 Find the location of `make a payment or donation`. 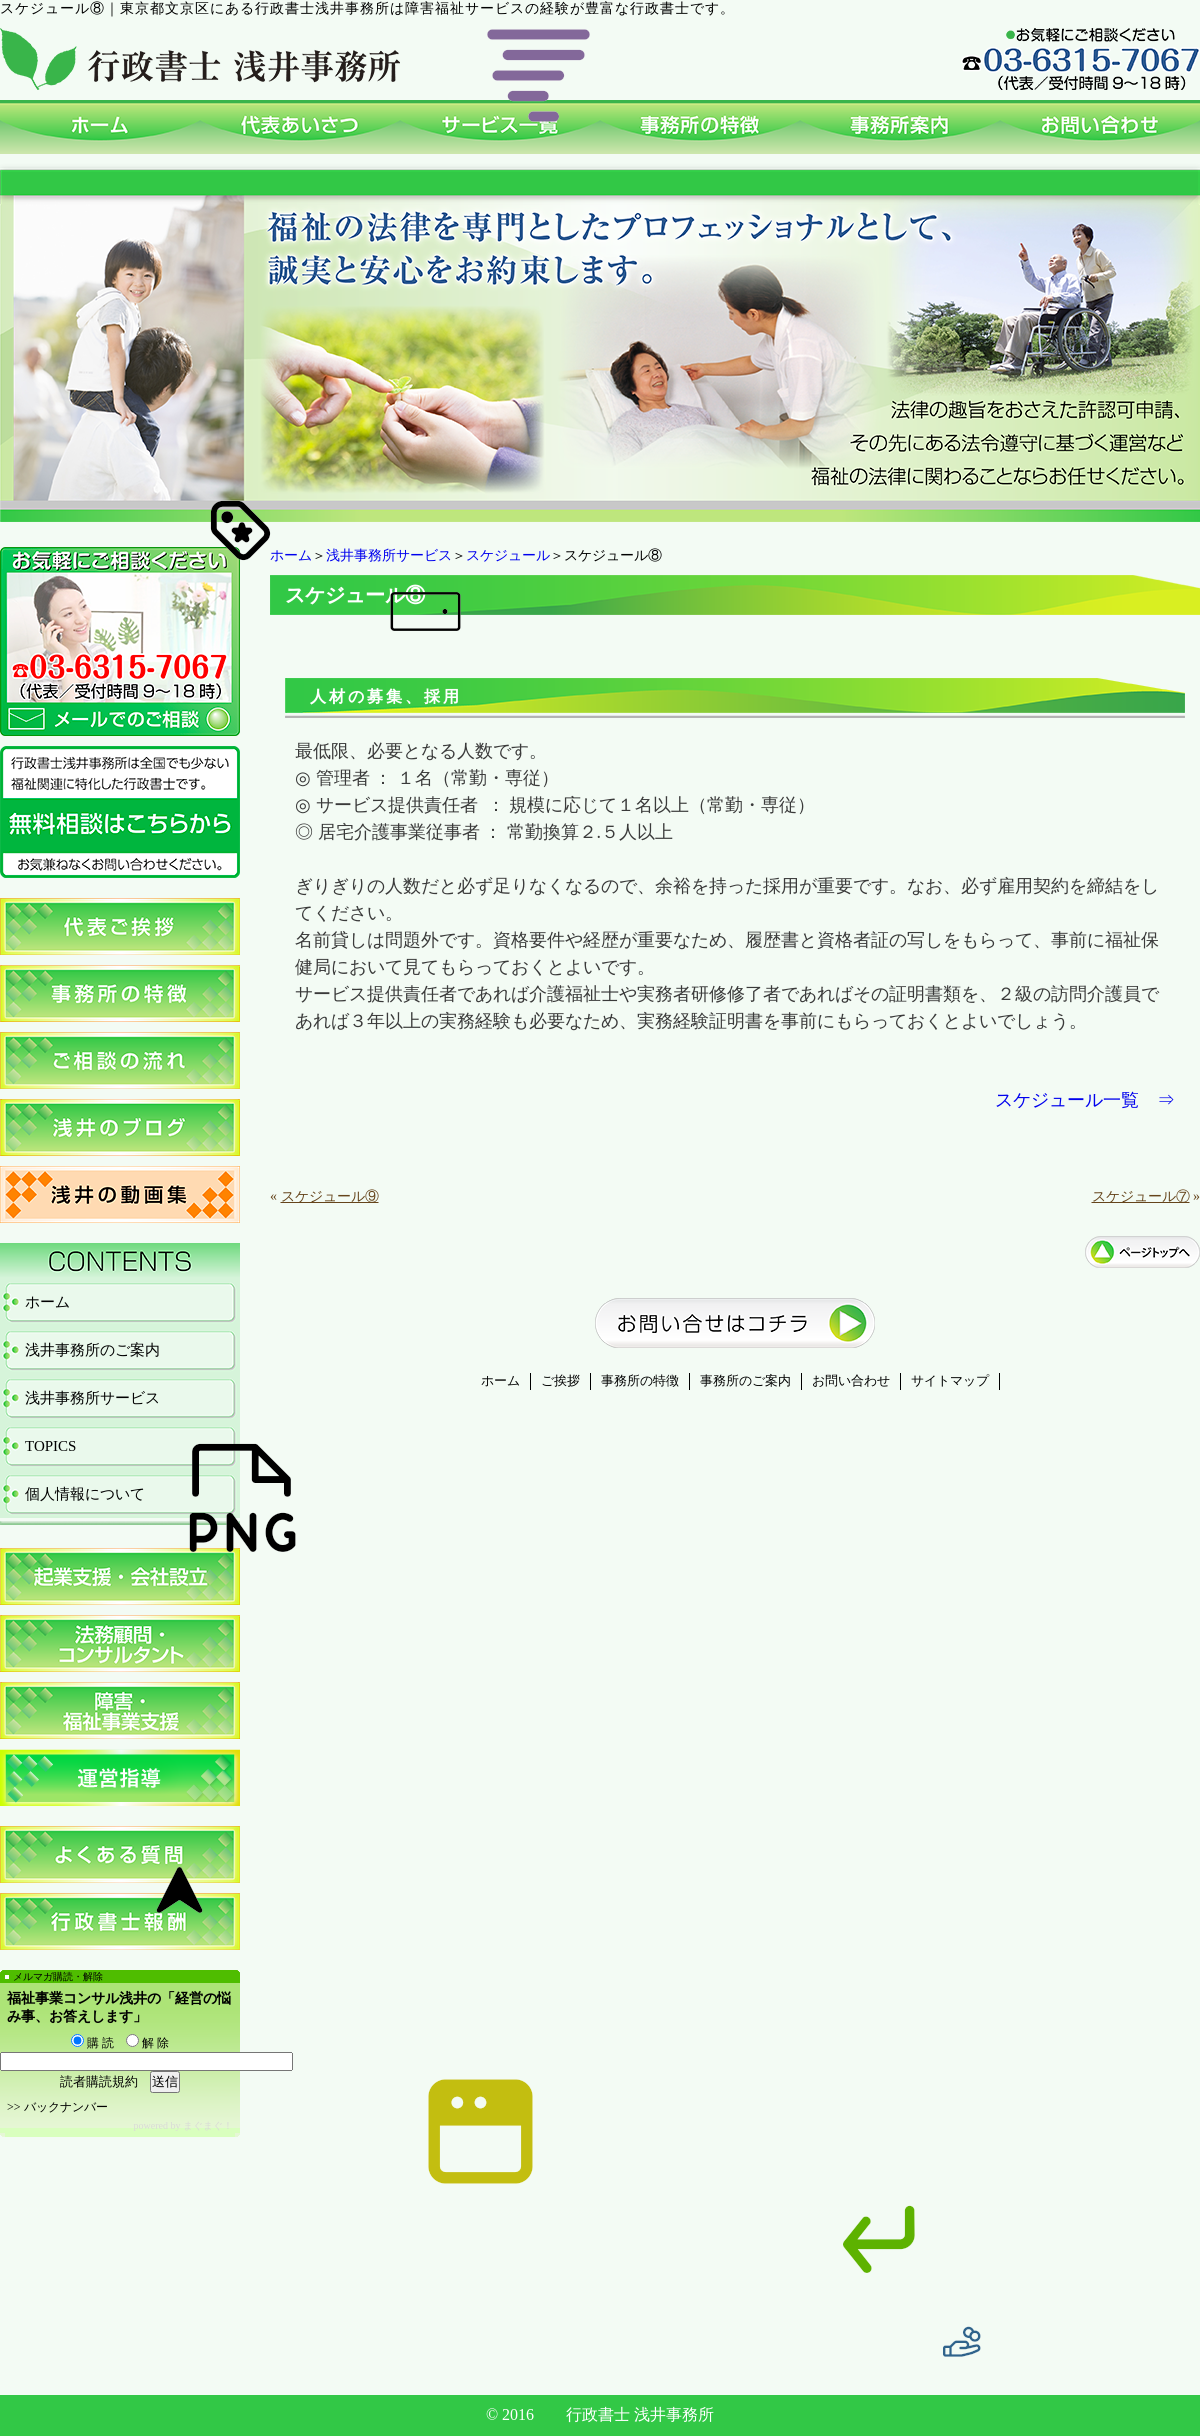

make a payment or donation is located at coordinates (963, 2343).